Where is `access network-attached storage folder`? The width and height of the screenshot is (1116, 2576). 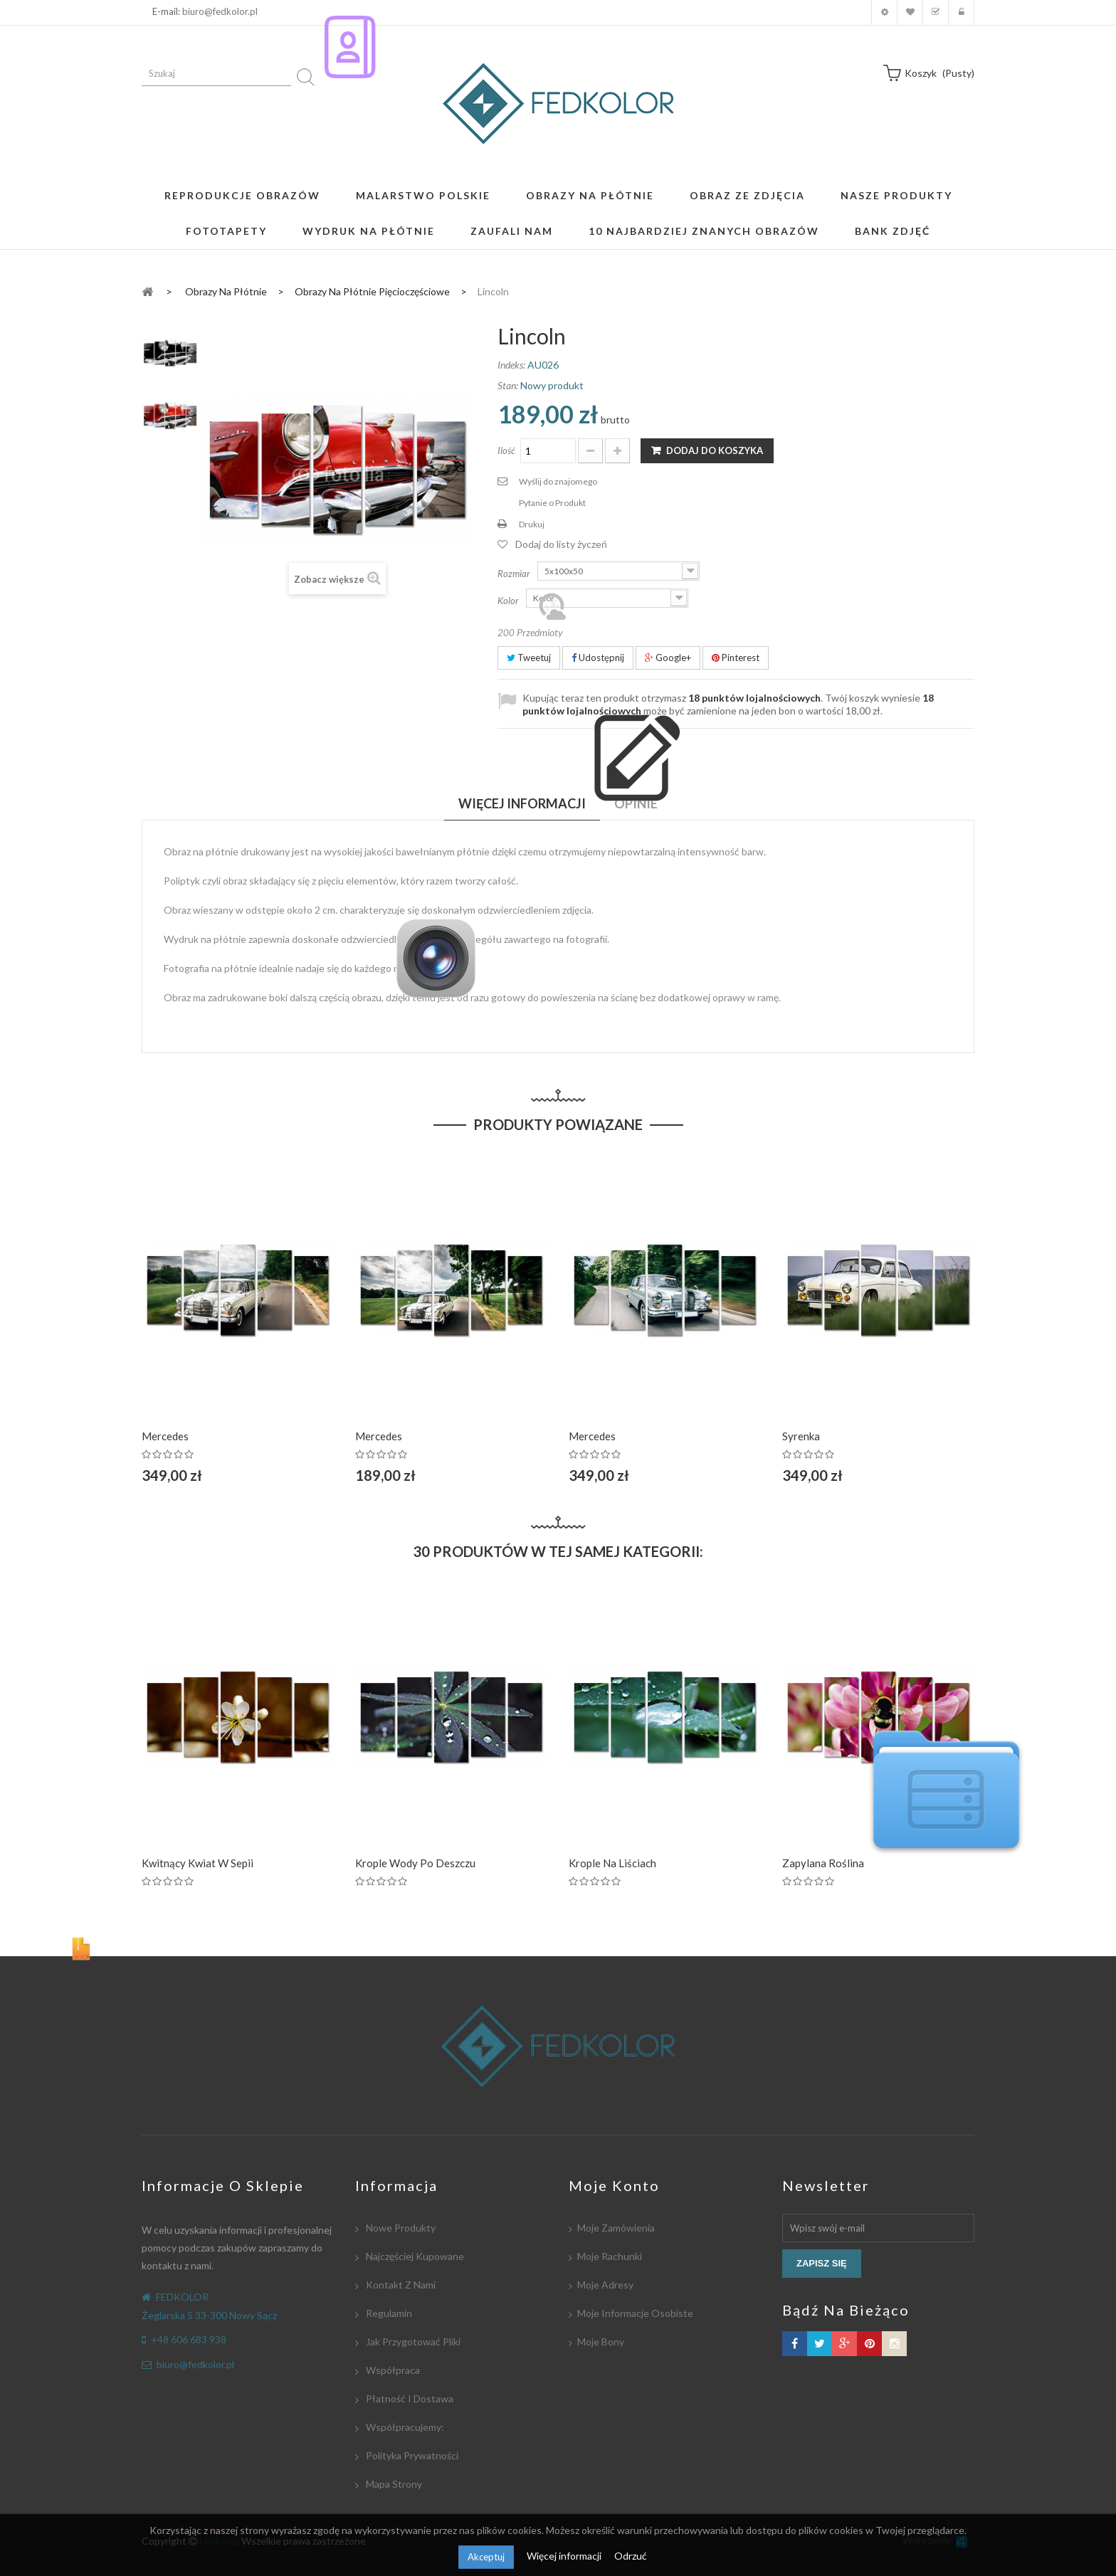 access network-attached storage folder is located at coordinates (946, 1789).